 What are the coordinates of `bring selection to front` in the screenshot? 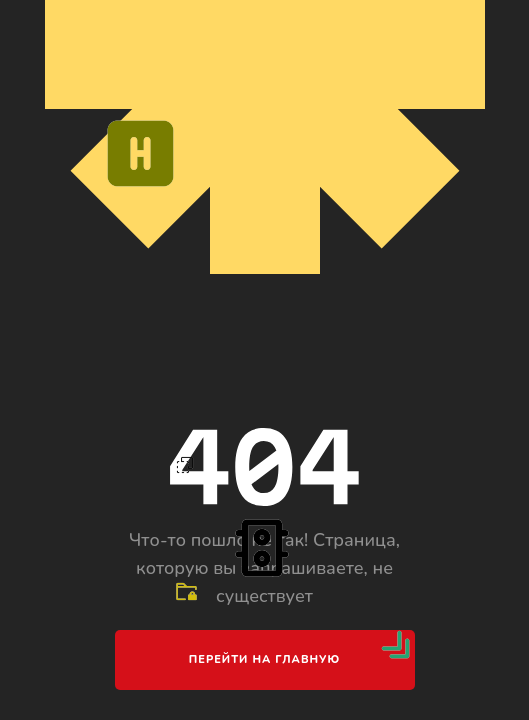 It's located at (185, 465).